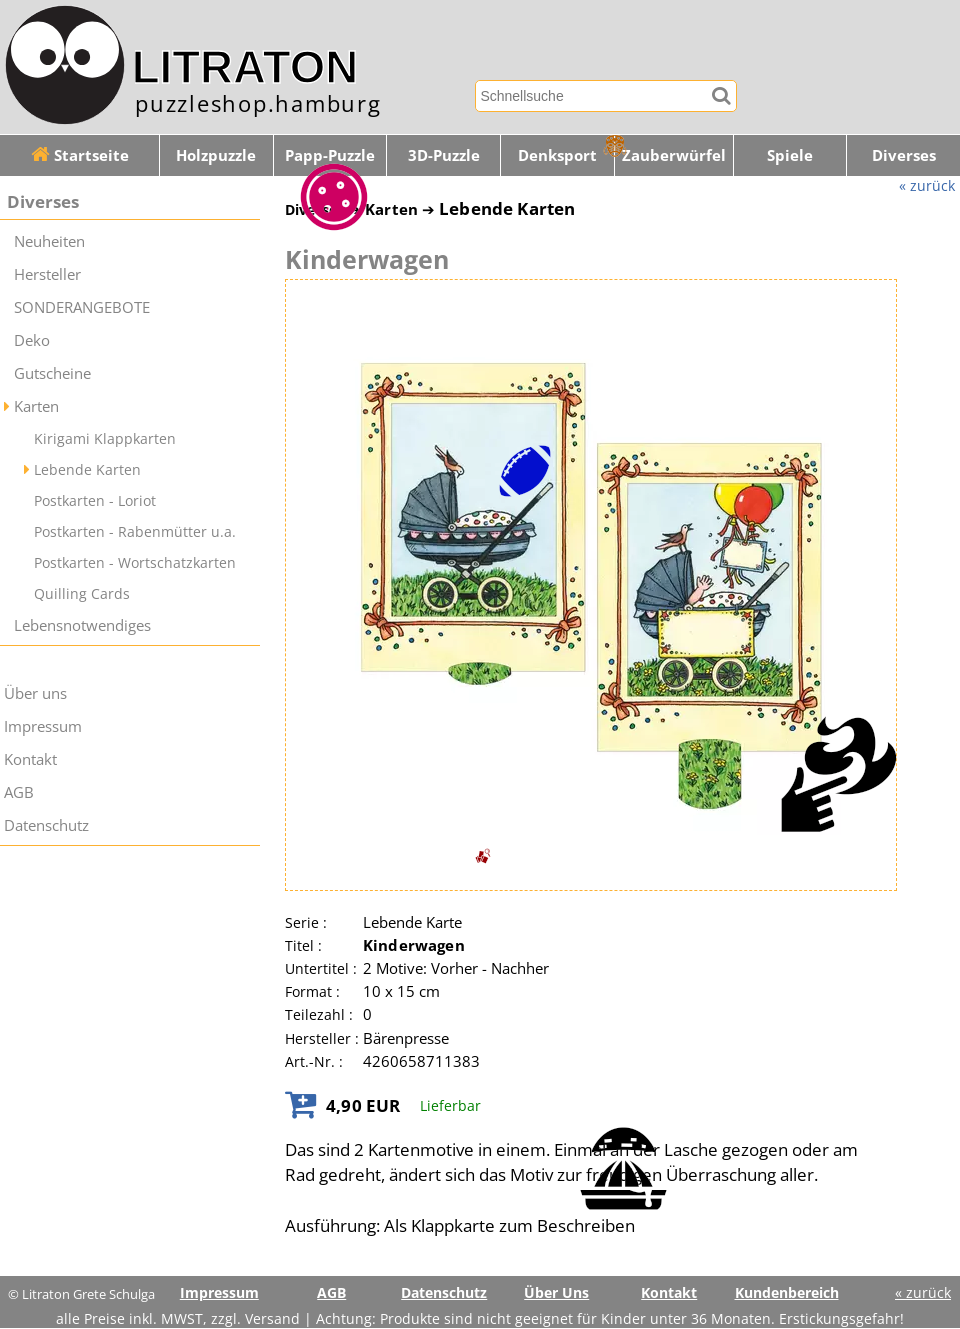  Describe the element at coordinates (623, 1168) in the screenshot. I see `access kitchen or cooking tools` at that location.